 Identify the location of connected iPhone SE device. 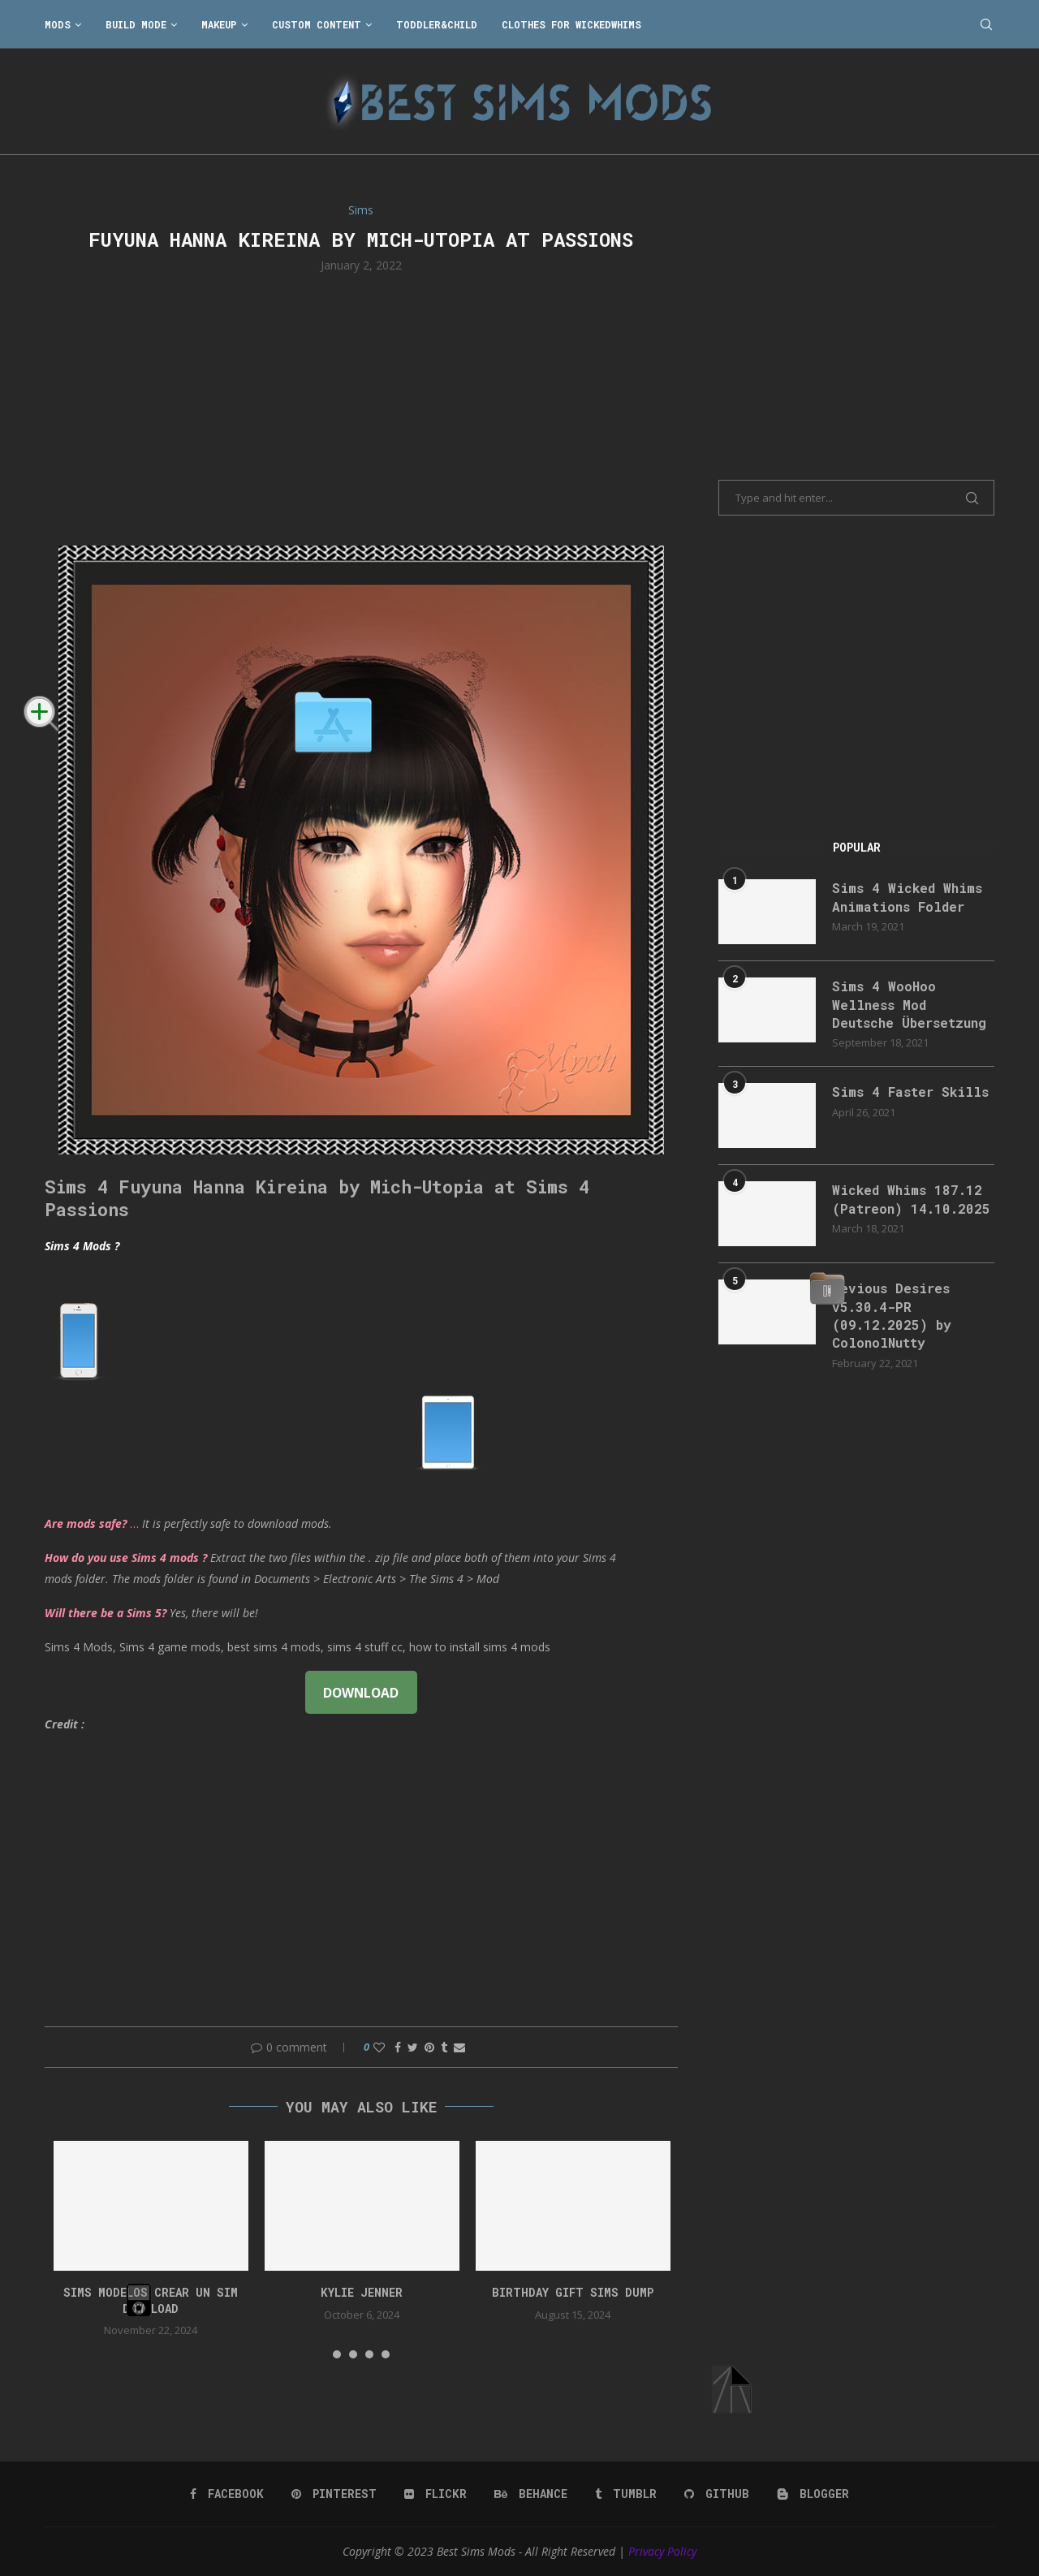
(79, 1342).